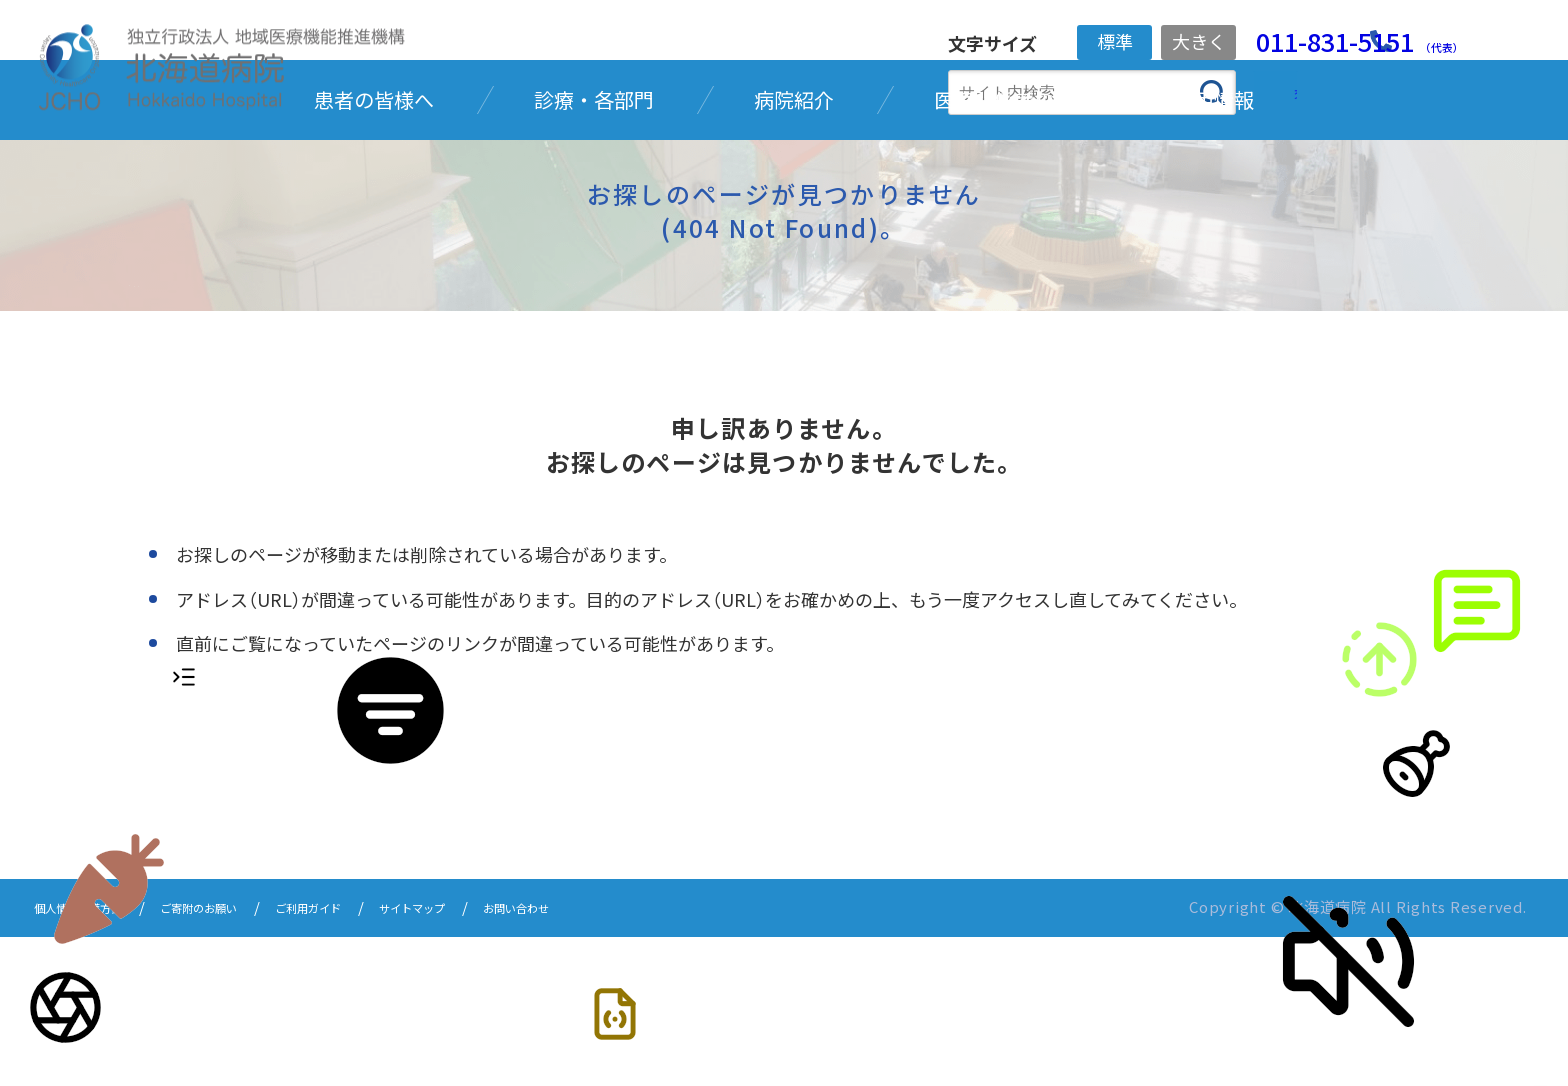 The image size is (1568, 1086). What do you see at coordinates (1416, 764) in the screenshot?
I see `food or dining category` at bounding box center [1416, 764].